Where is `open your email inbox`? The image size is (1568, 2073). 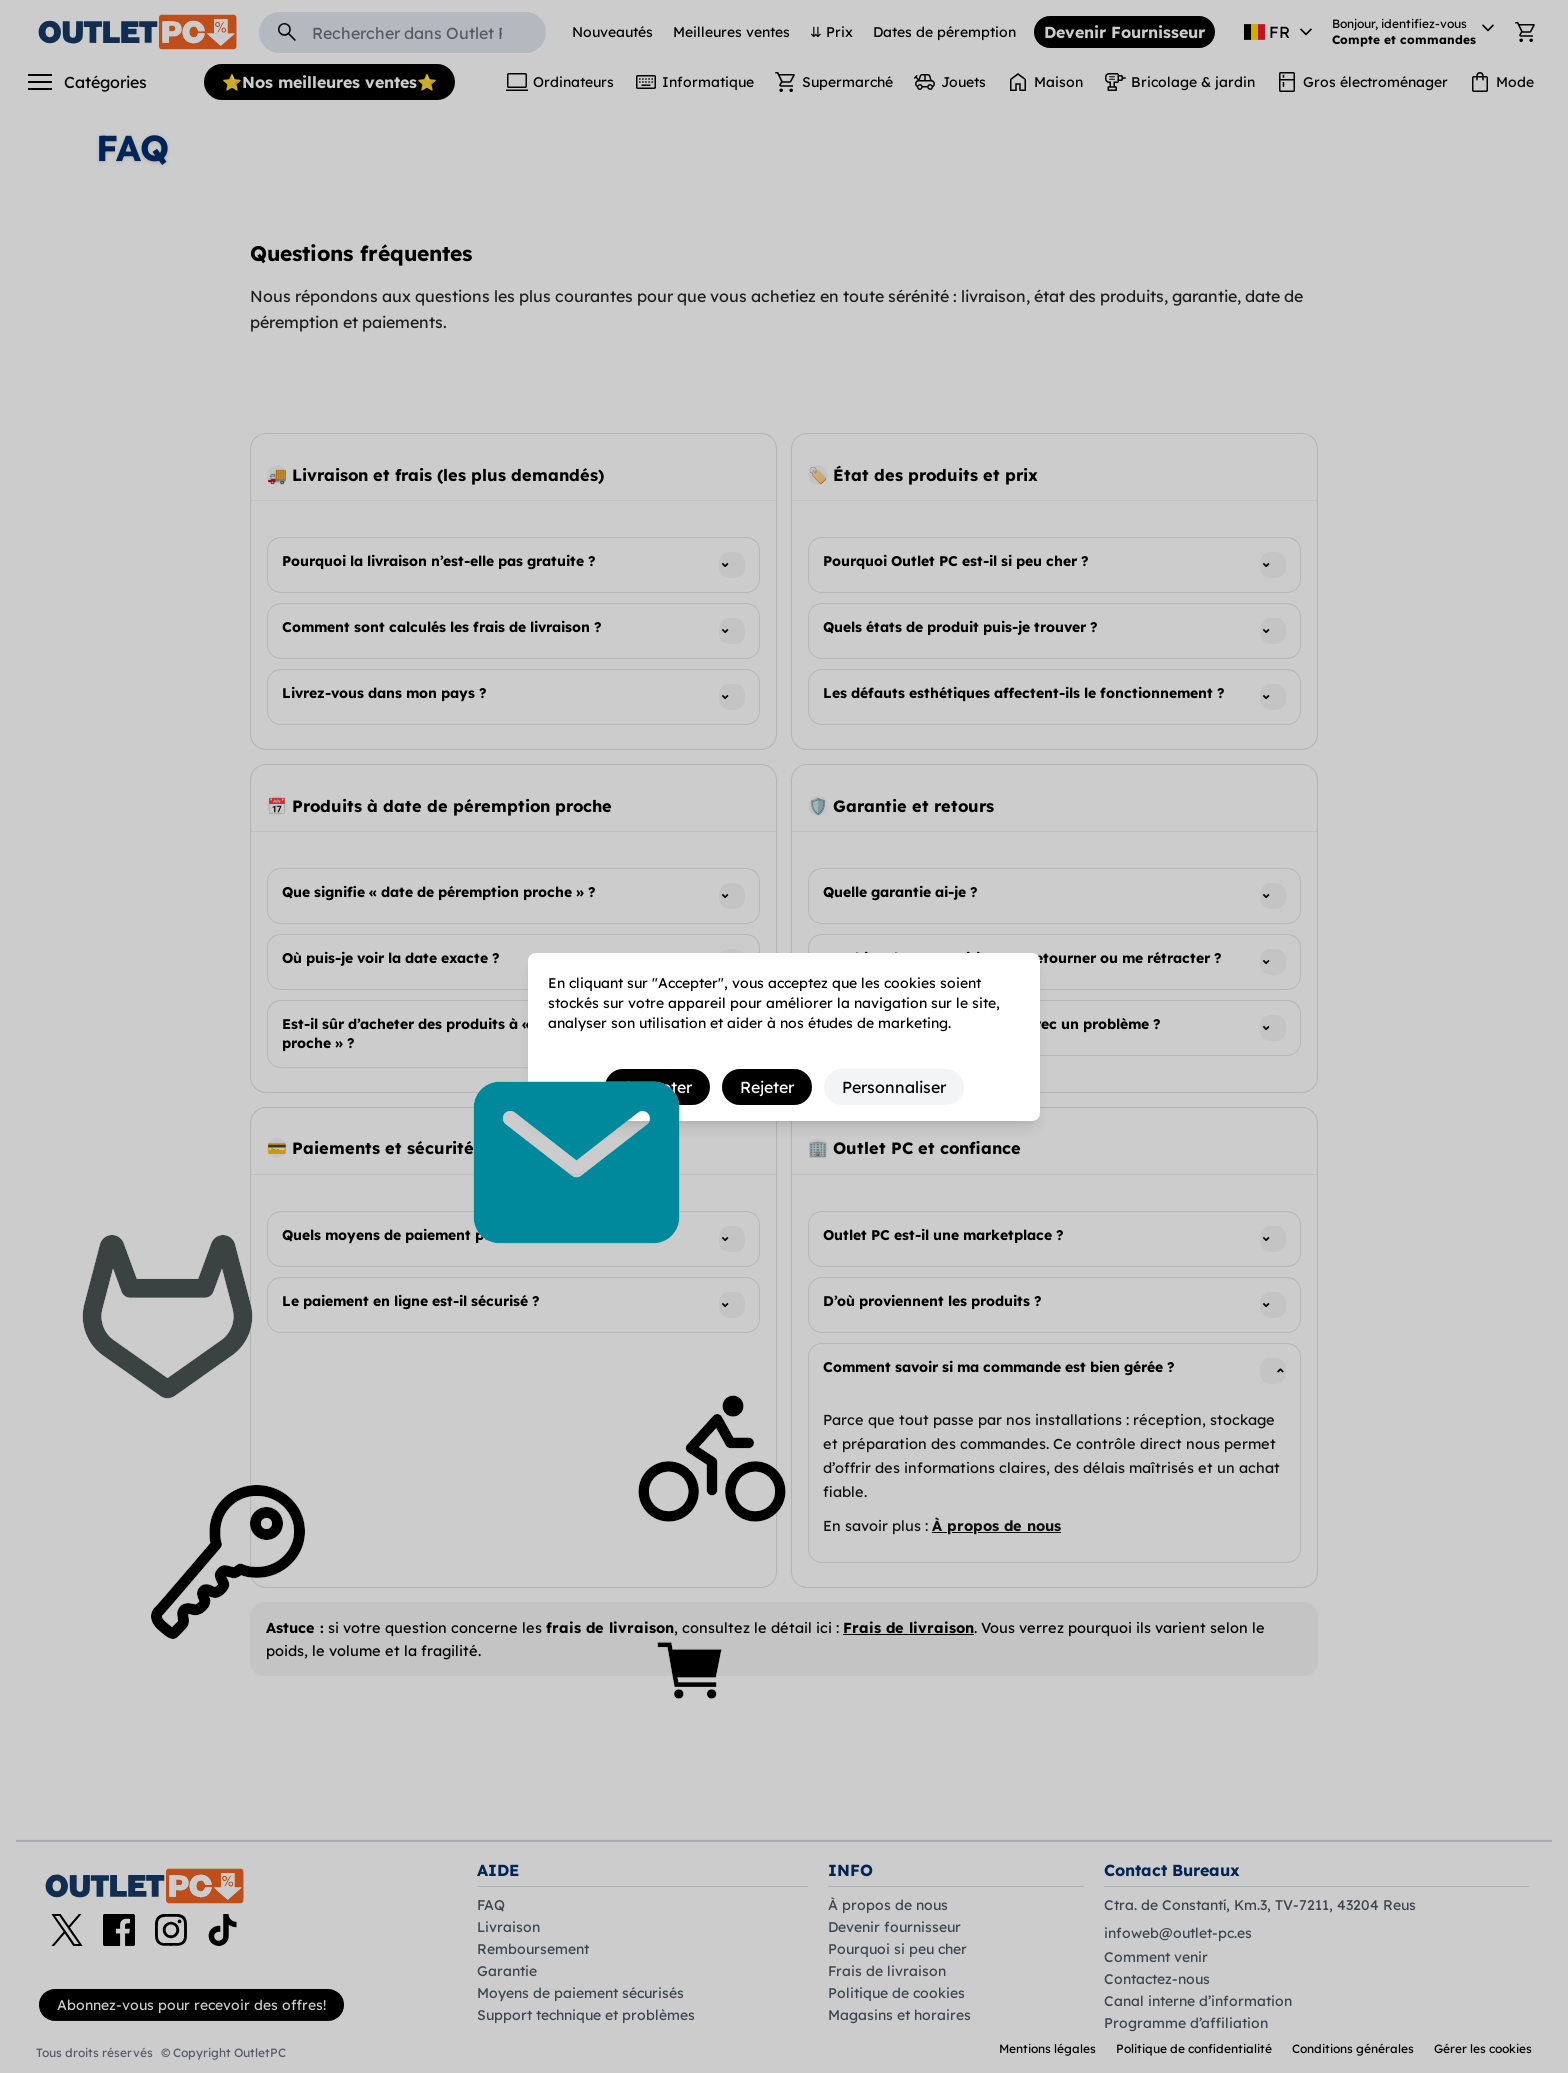
open your email inbox is located at coordinates (576, 1162).